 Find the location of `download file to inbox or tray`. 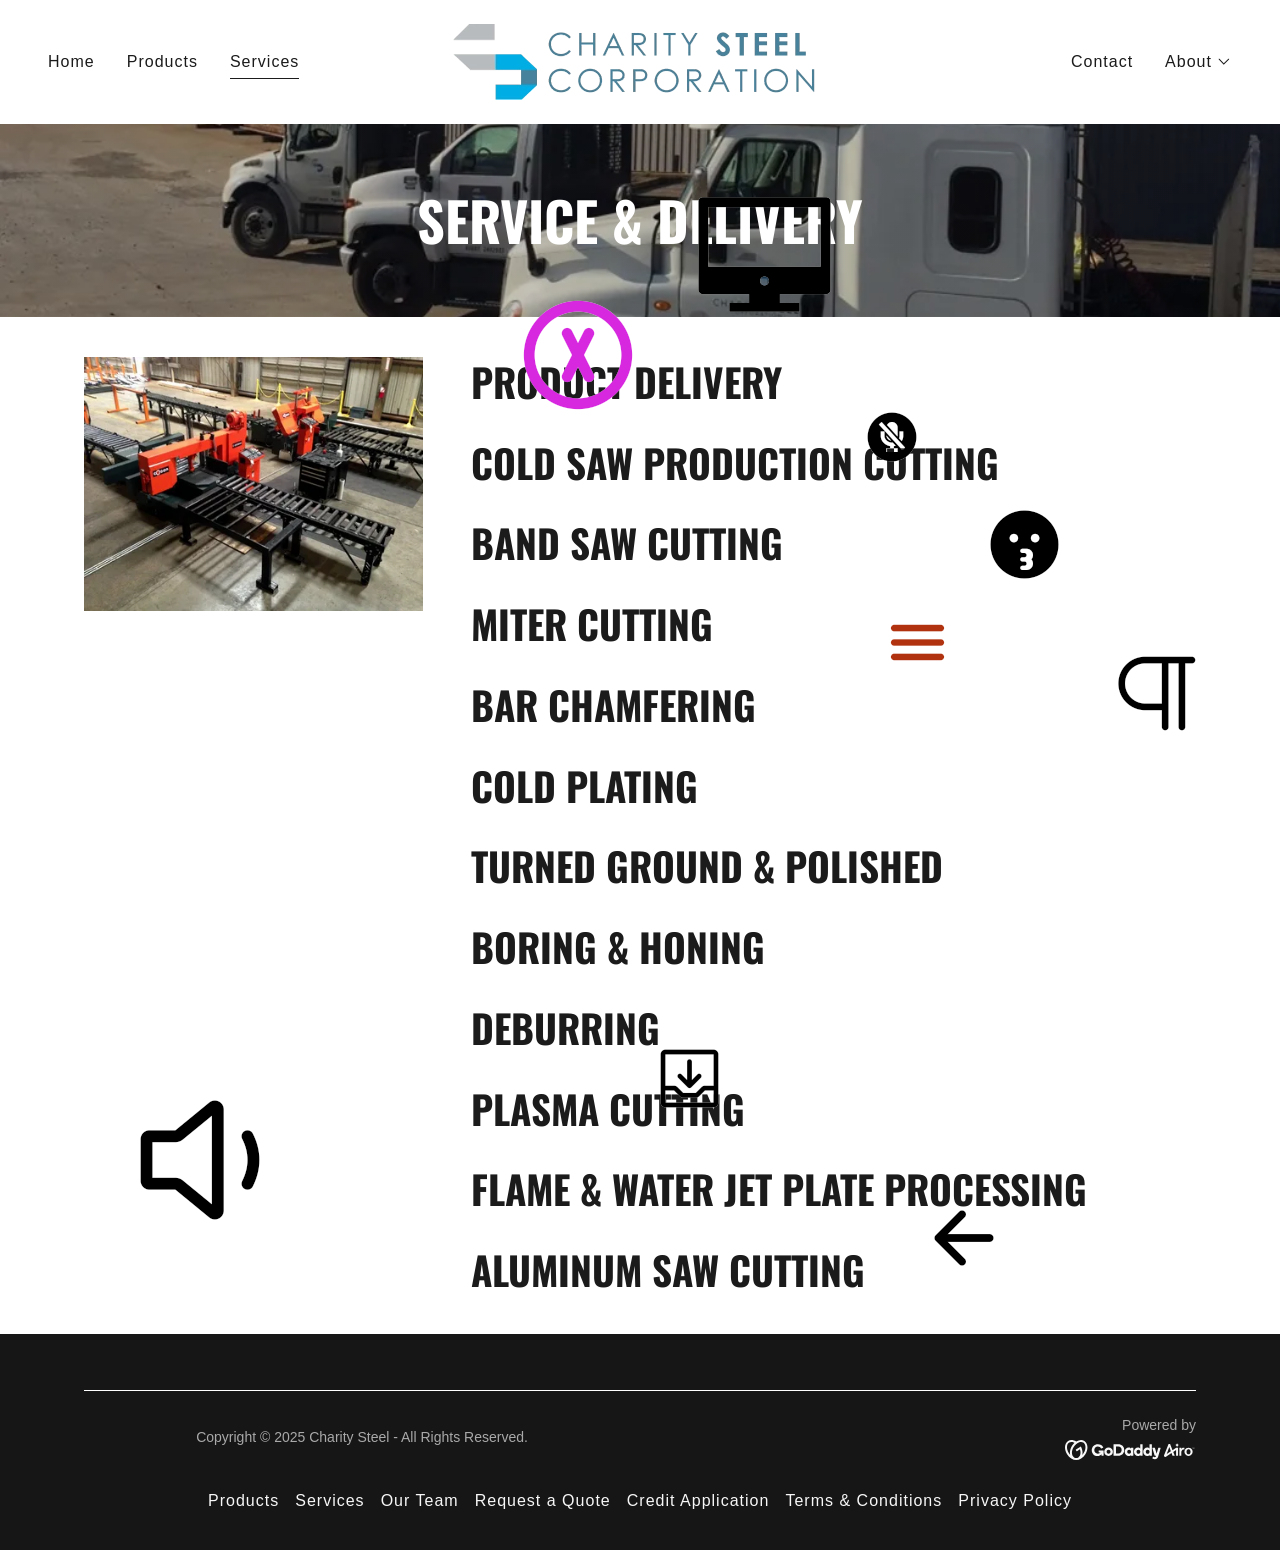

download file to inbox or tray is located at coordinates (689, 1078).